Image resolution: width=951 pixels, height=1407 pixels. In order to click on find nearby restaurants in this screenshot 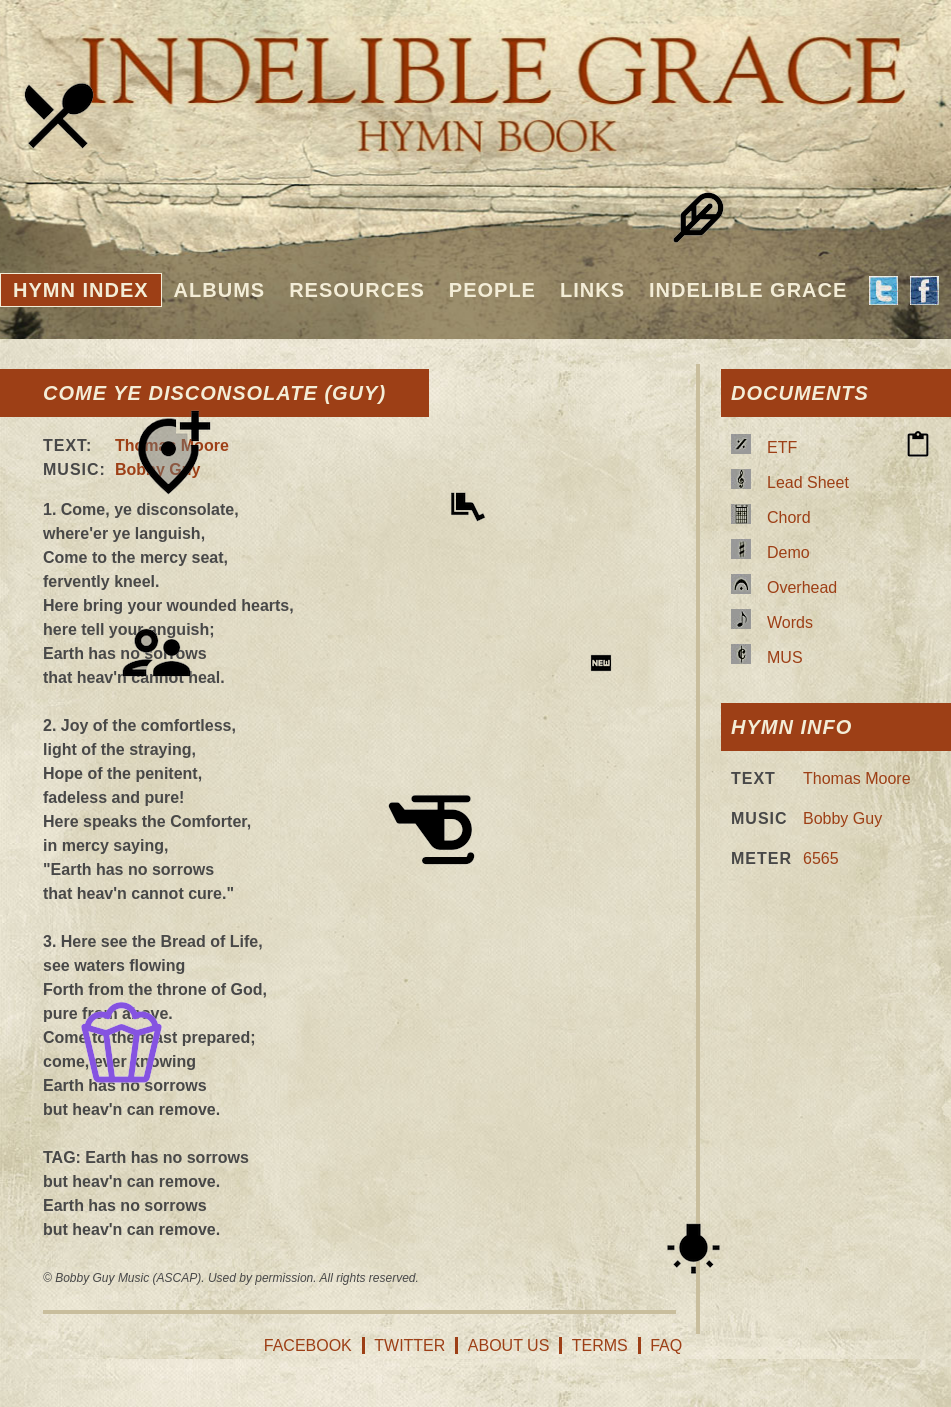, I will do `click(58, 115)`.